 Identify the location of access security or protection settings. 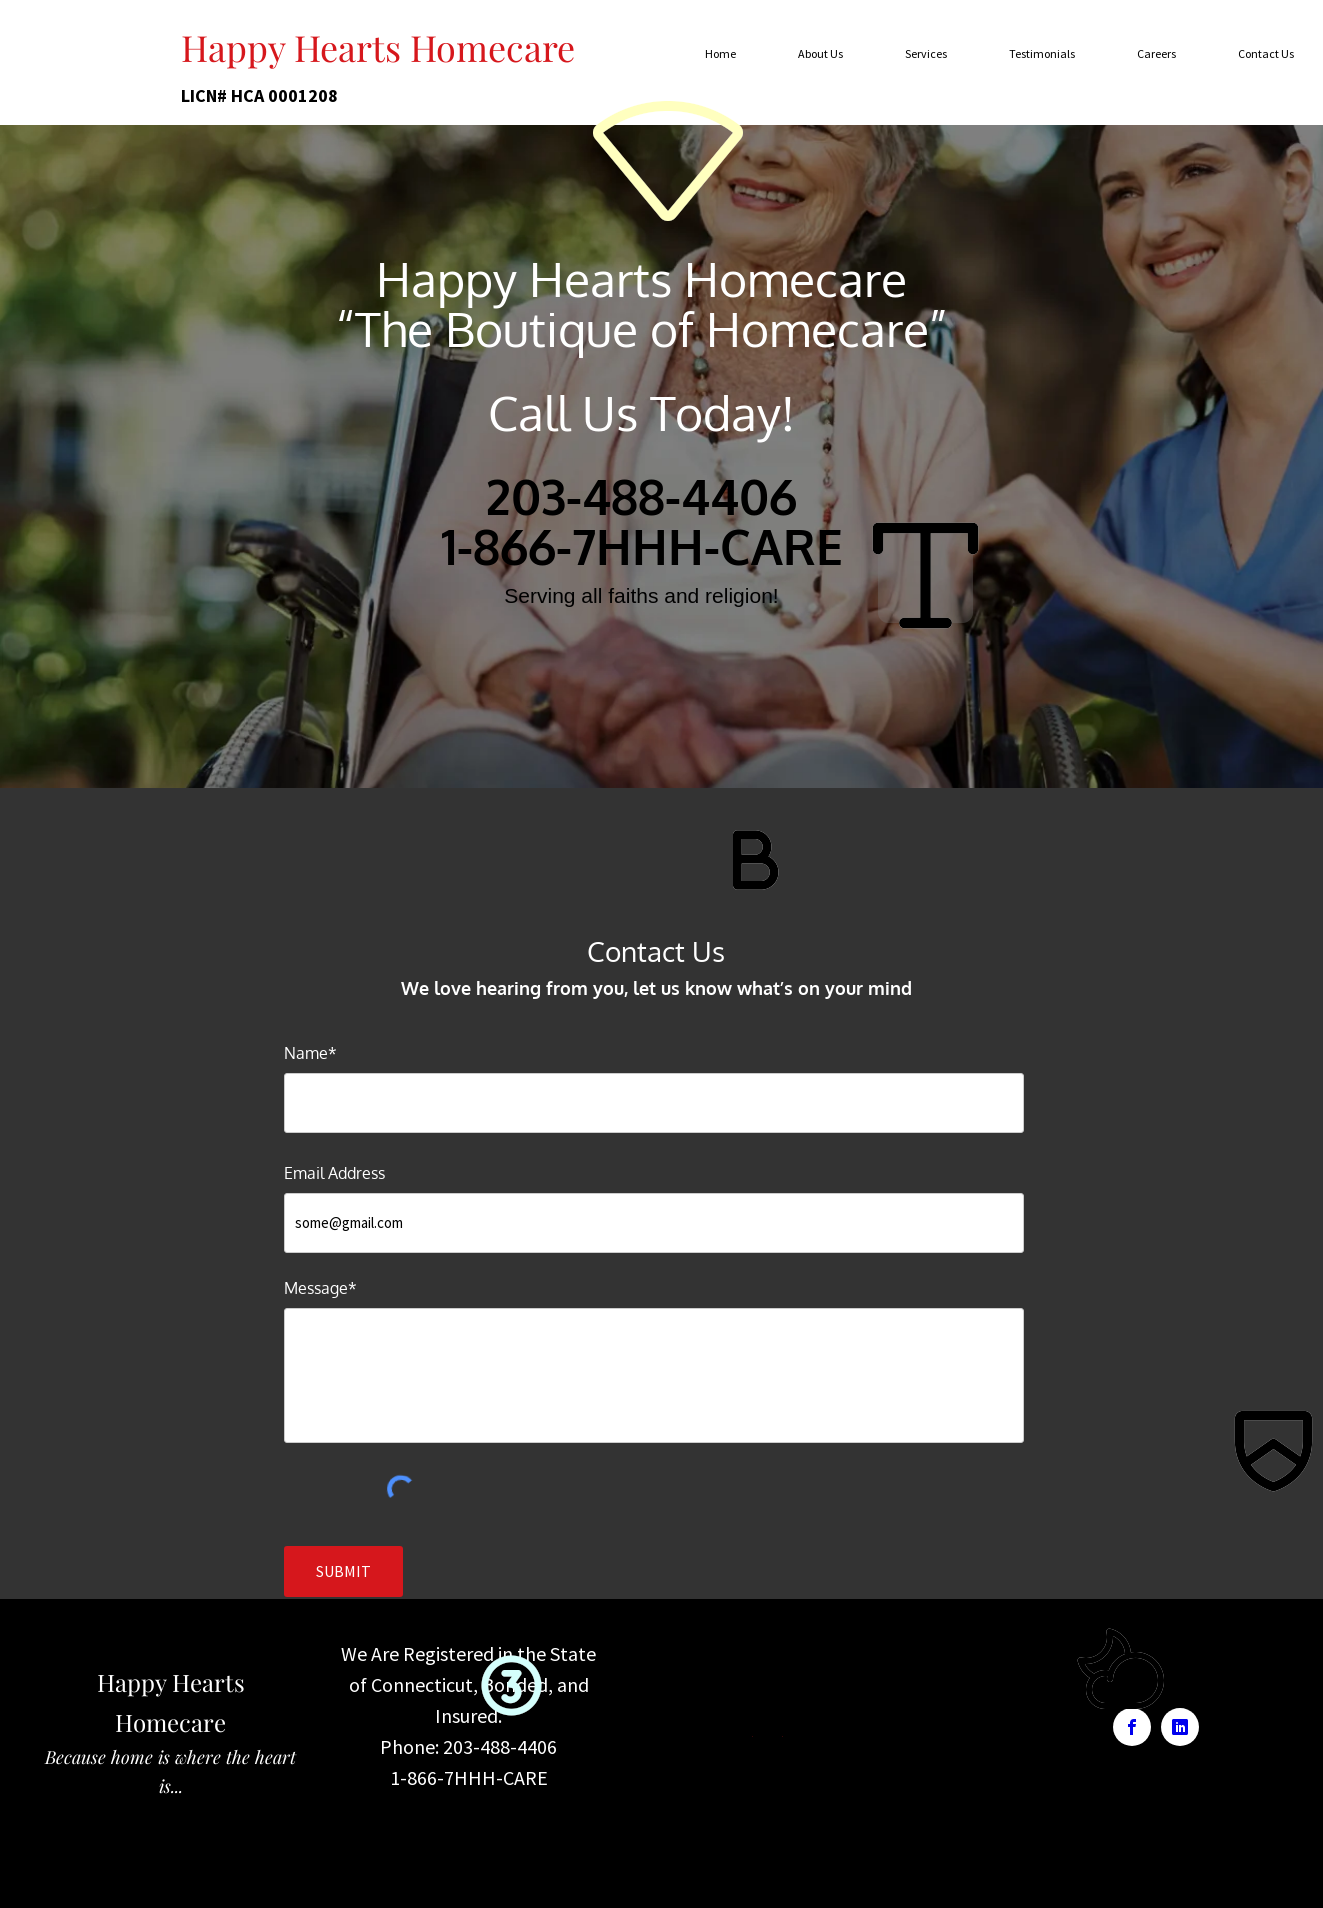
(1273, 1446).